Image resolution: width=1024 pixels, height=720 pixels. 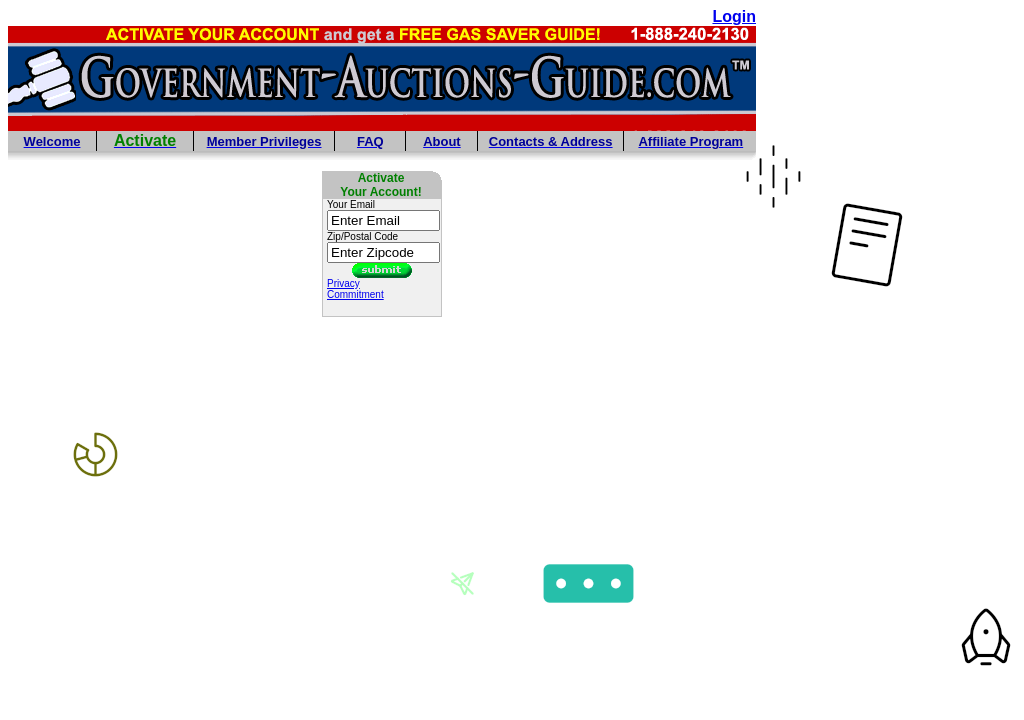 What do you see at coordinates (867, 245) in the screenshot?
I see `view your resume on read.cv` at bounding box center [867, 245].